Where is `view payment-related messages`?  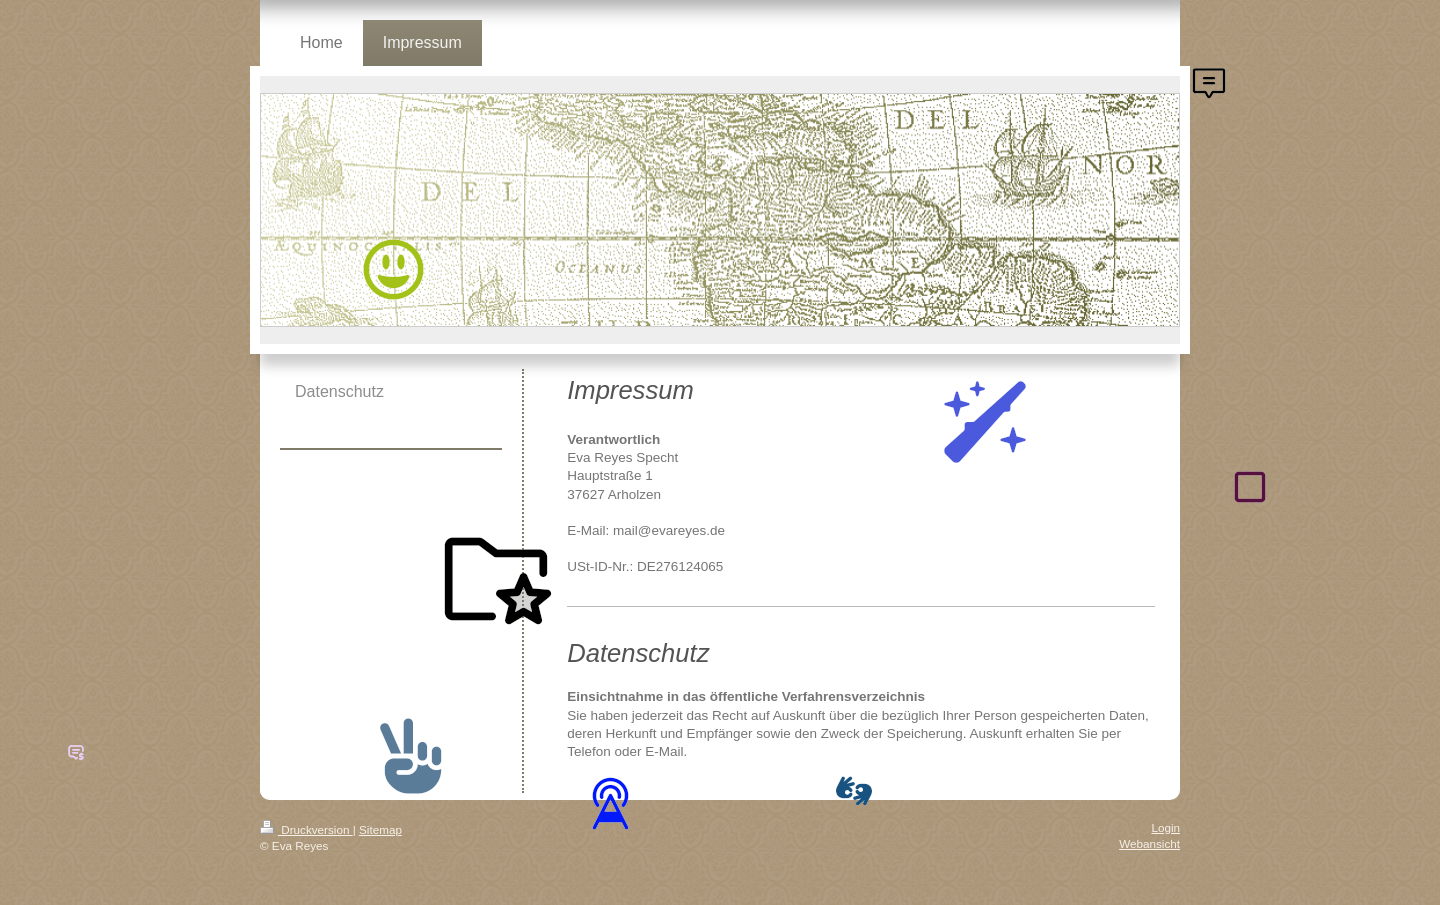
view payment-related messages is located at coordinates (76, 752).